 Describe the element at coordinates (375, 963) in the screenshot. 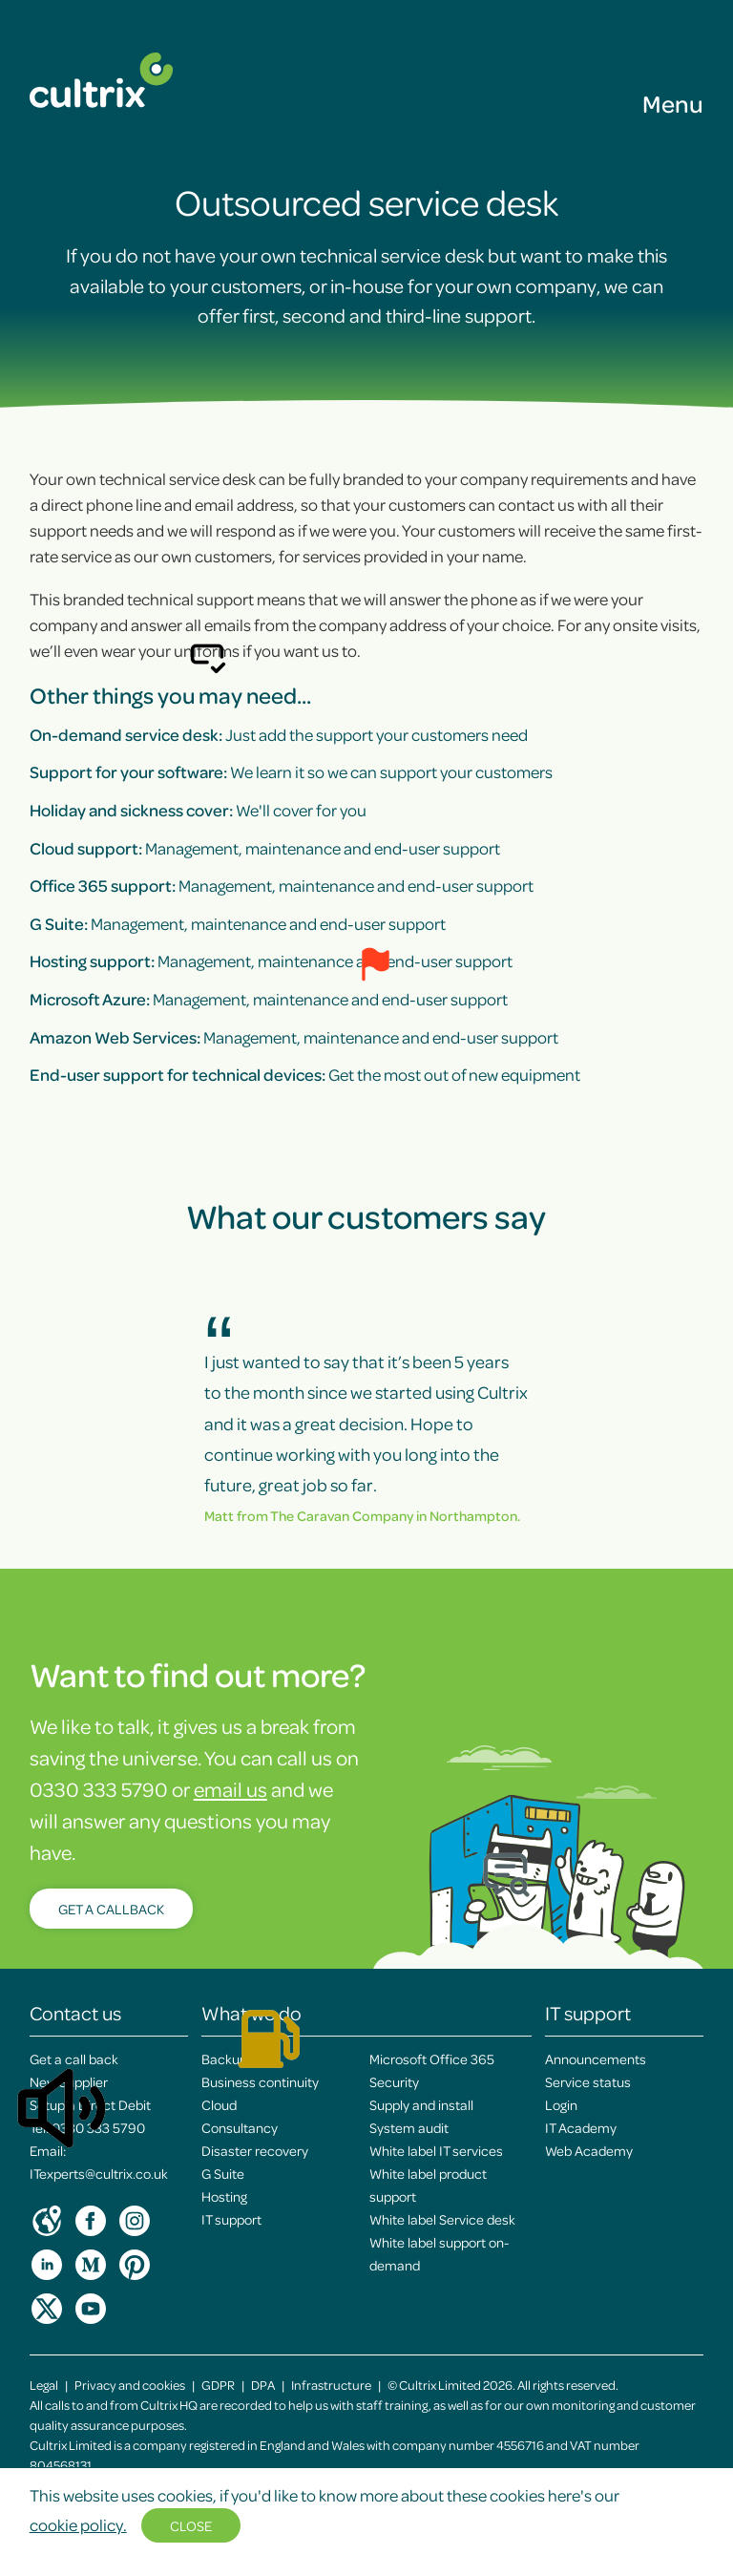

I see `flag or mark an item for follow-up` at that location.